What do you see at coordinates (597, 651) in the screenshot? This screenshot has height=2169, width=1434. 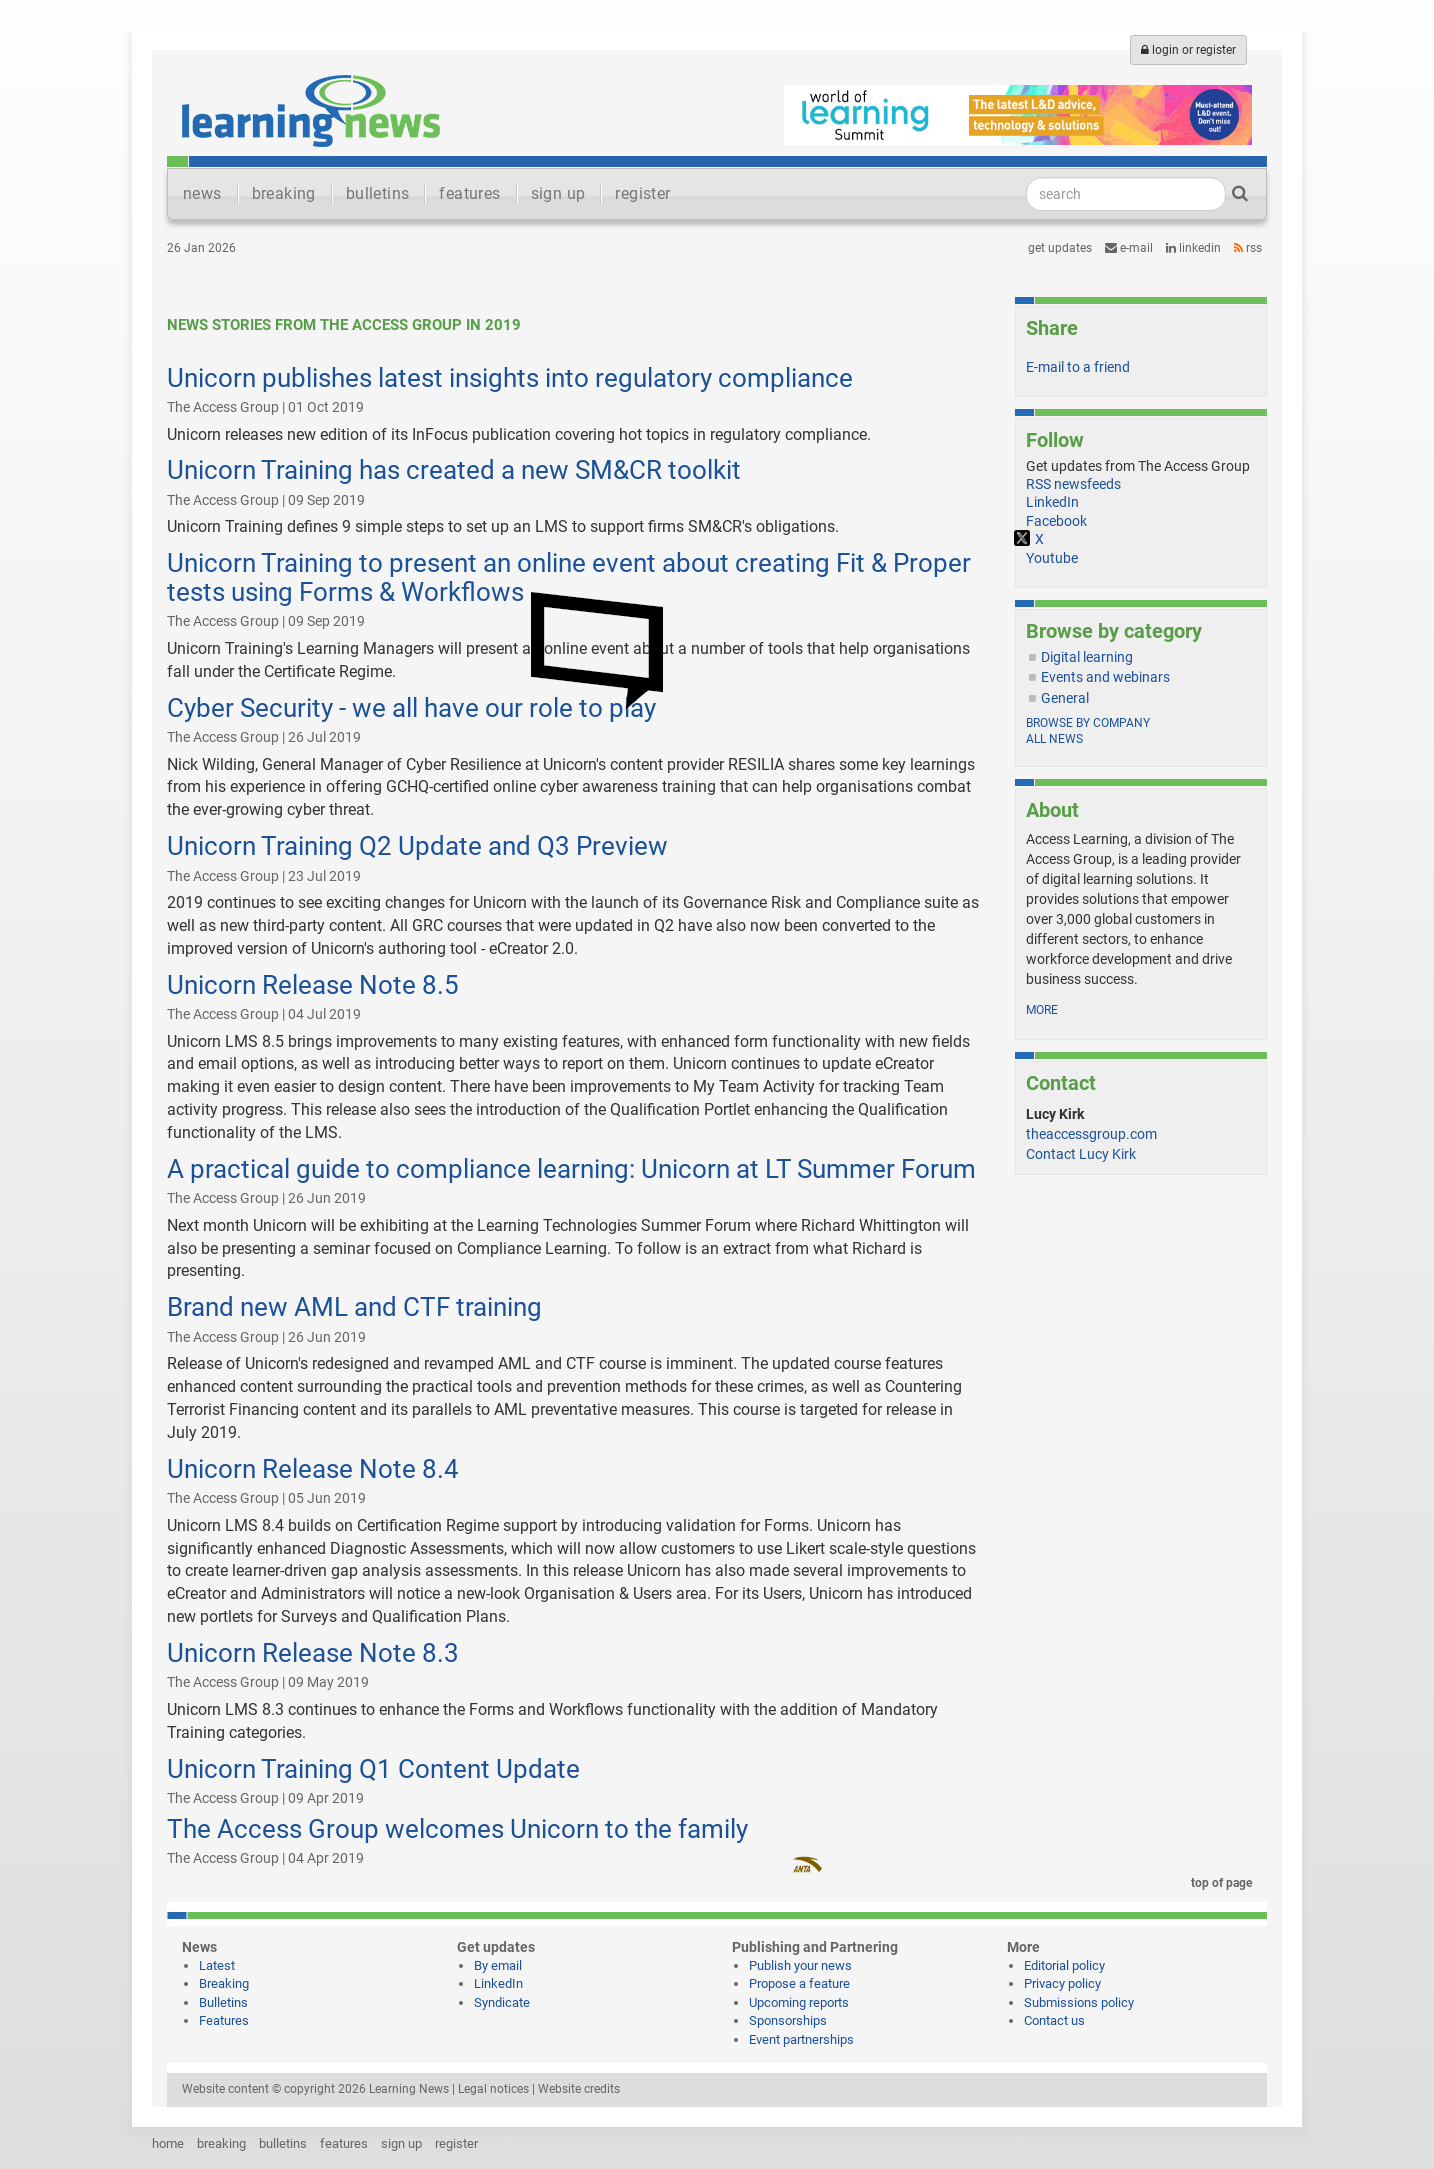 I see `open XSplit broadcasting software` at bounding box center [597, 651].